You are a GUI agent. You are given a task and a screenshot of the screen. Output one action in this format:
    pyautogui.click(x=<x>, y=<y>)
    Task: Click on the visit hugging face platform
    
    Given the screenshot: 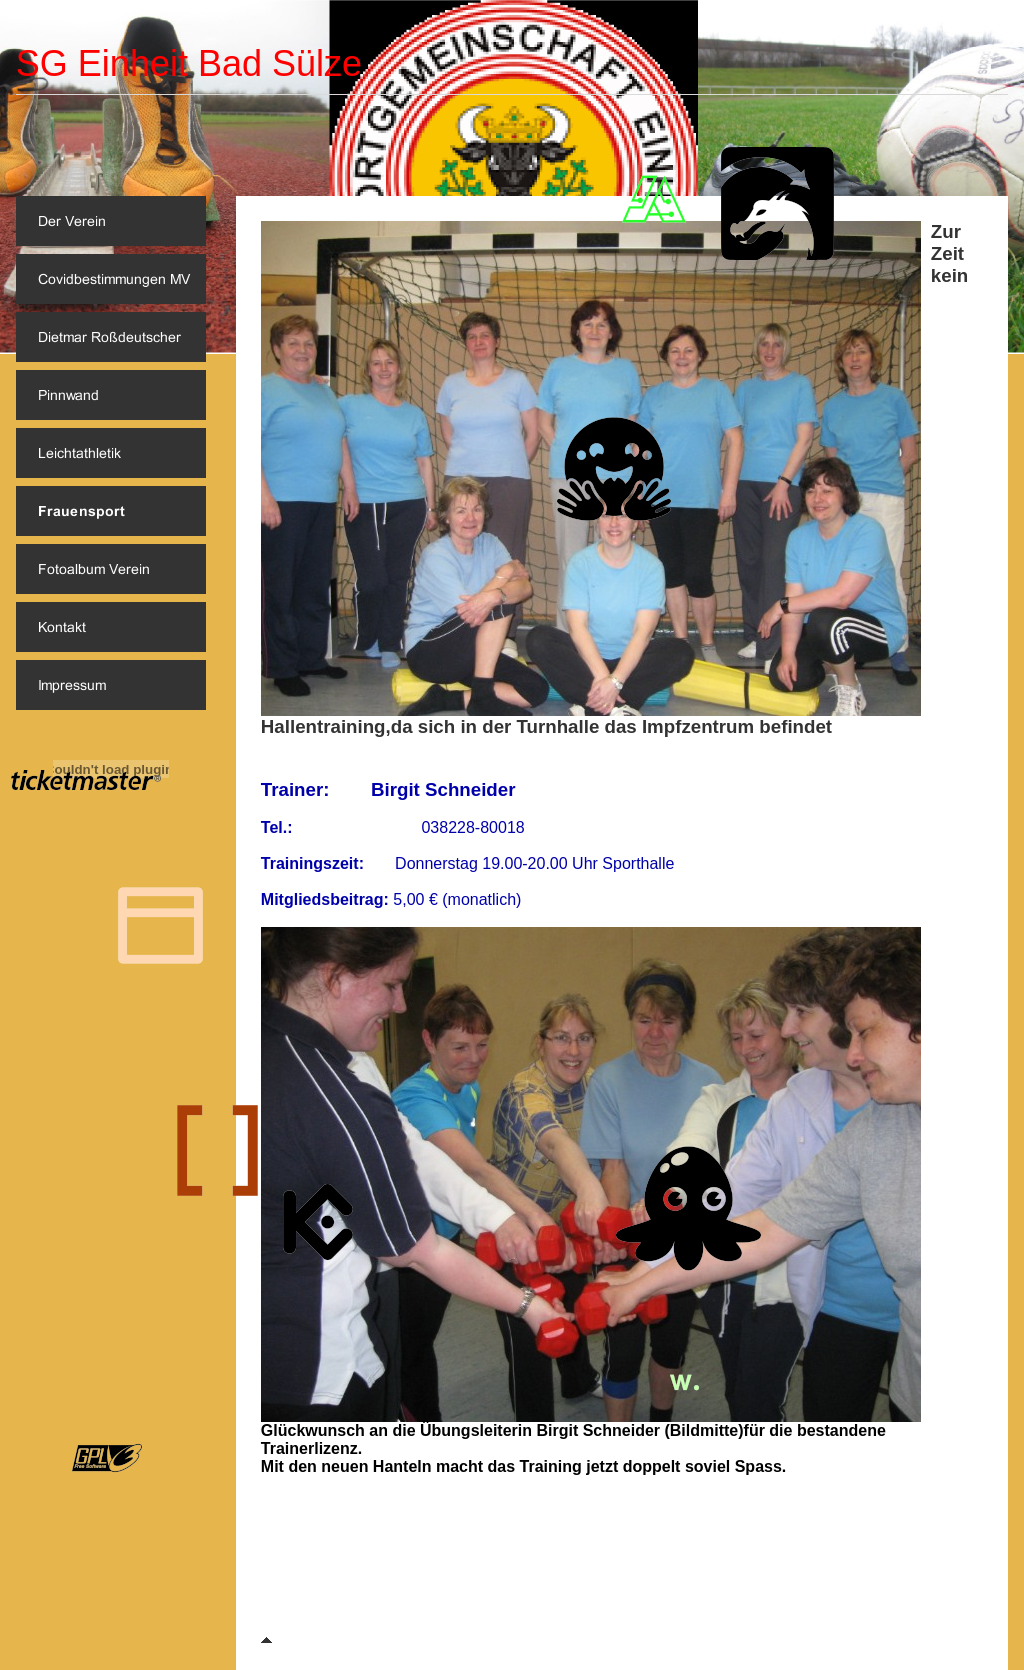 What is the action you would take?
    pyautogui.click(x=614, y=469)
    